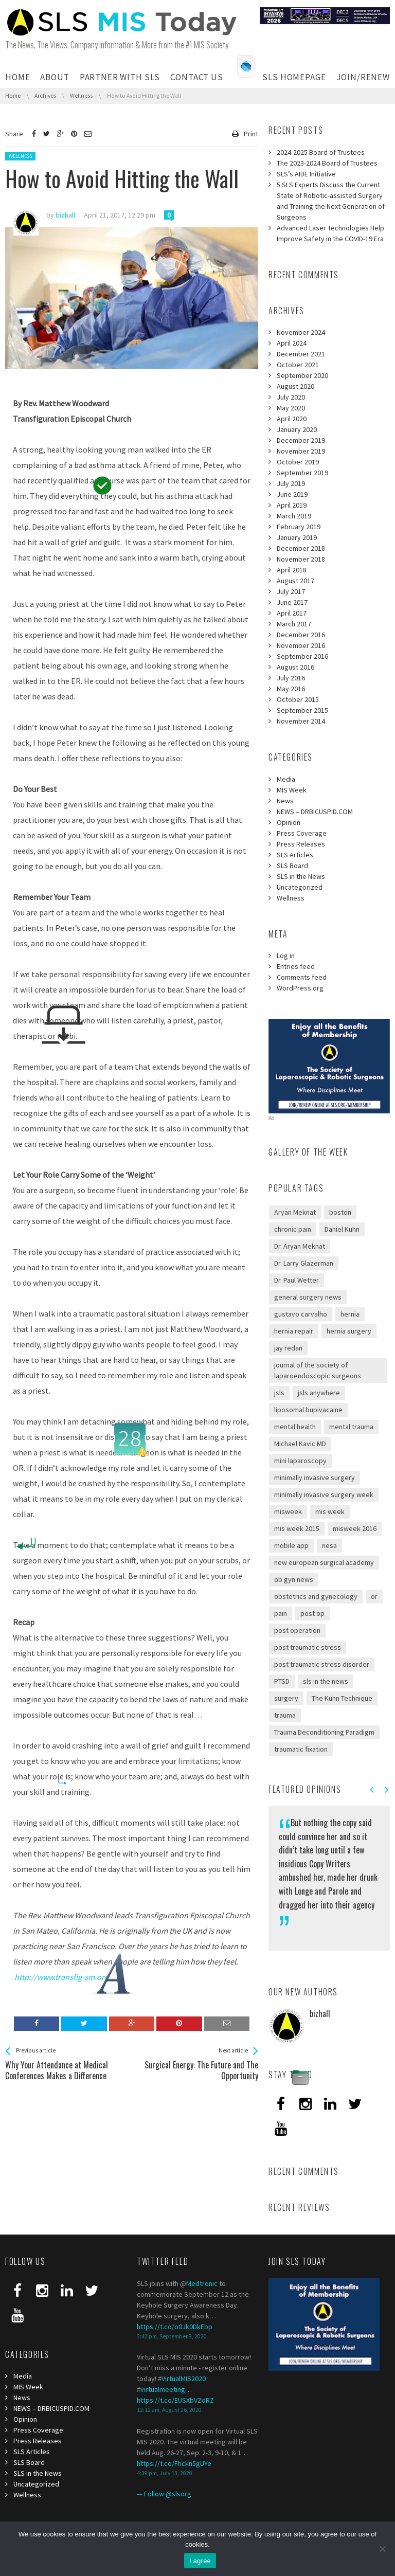 The image size is (395, 2576). Describe the element at coordinates (63, 1024) in the screenshot. I see `minimize window to dock` at that location.